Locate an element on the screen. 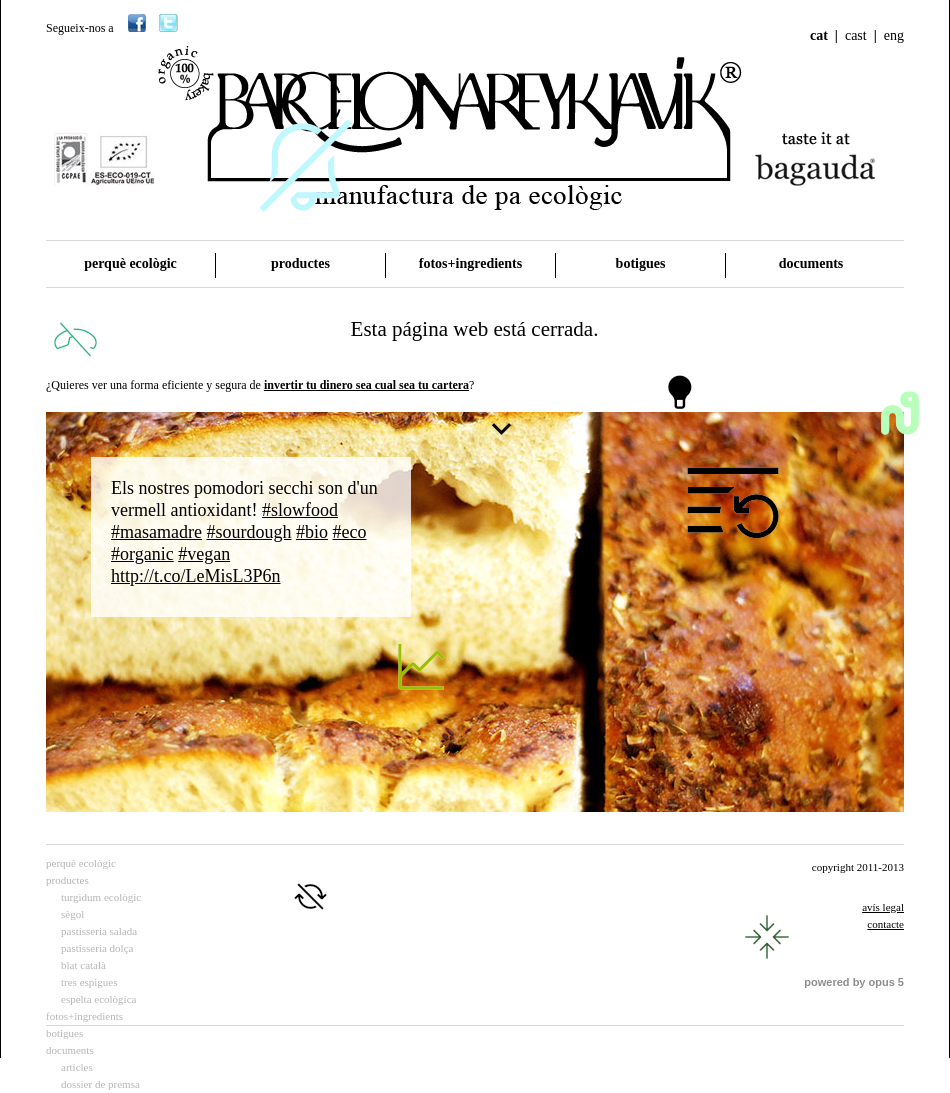  collapse or minimize content from all sides is located at coordinates (767, 937).